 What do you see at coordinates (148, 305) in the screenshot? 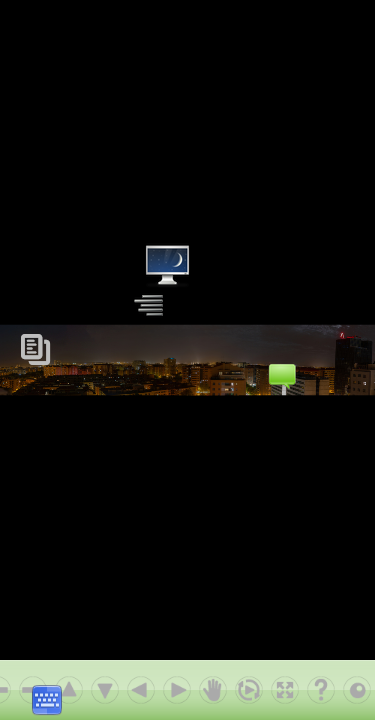
I see `align text to the right margin` at bounding box center [148, 305].